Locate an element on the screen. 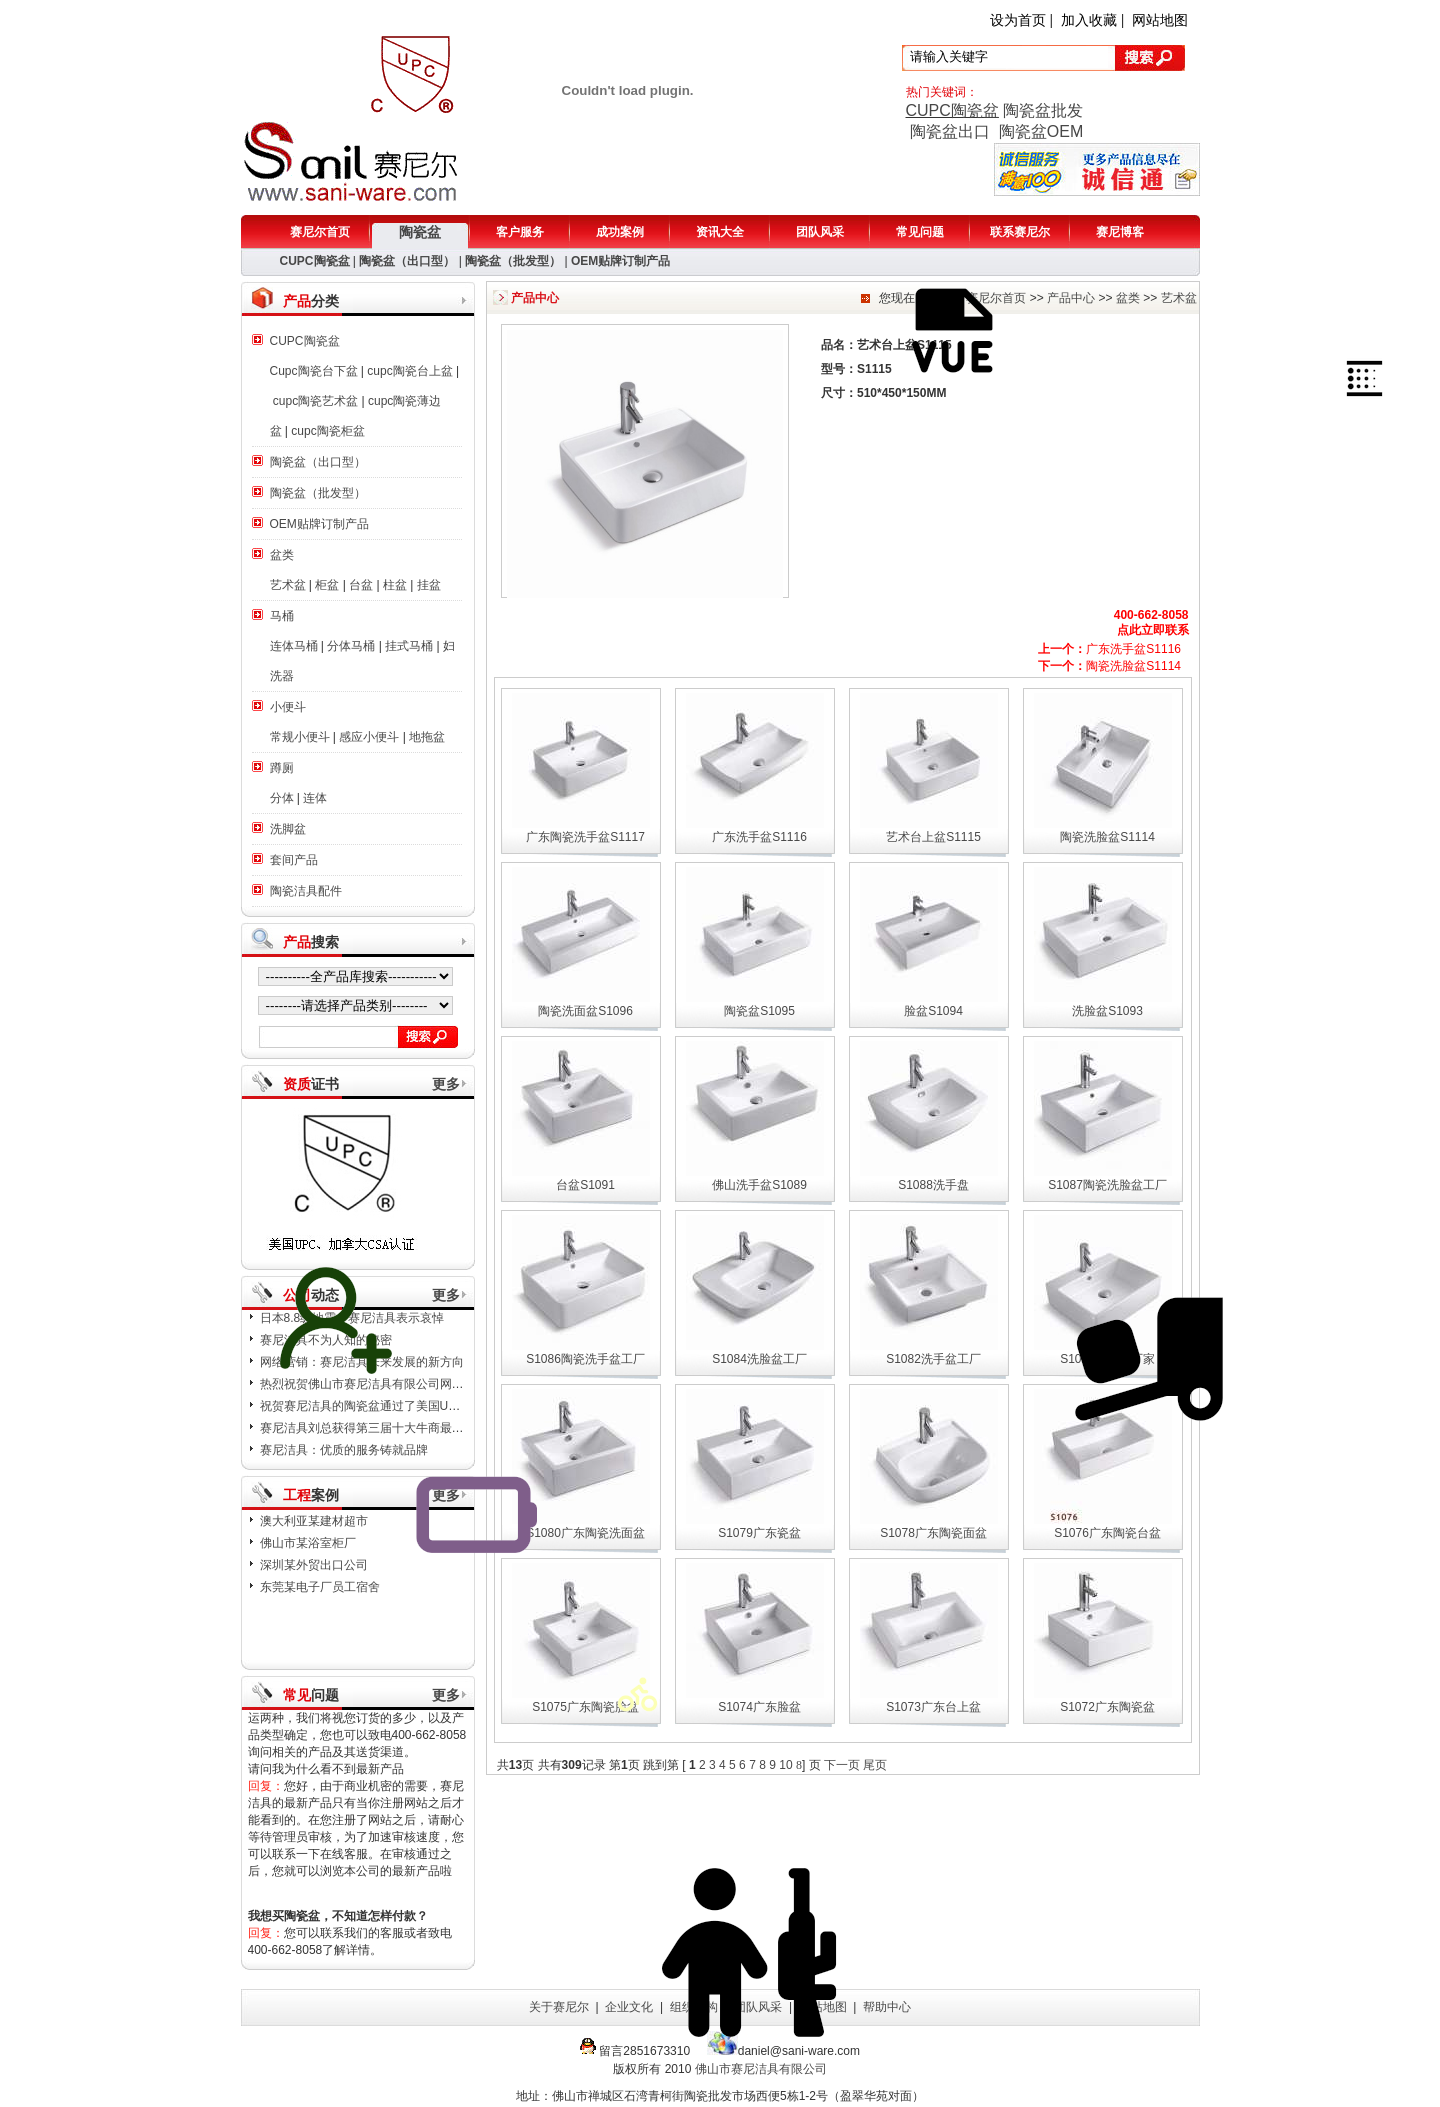 The width and height of the screenshot is (1440, 2107). apply linear blur effect to image is located at coordinates (1364, 378).